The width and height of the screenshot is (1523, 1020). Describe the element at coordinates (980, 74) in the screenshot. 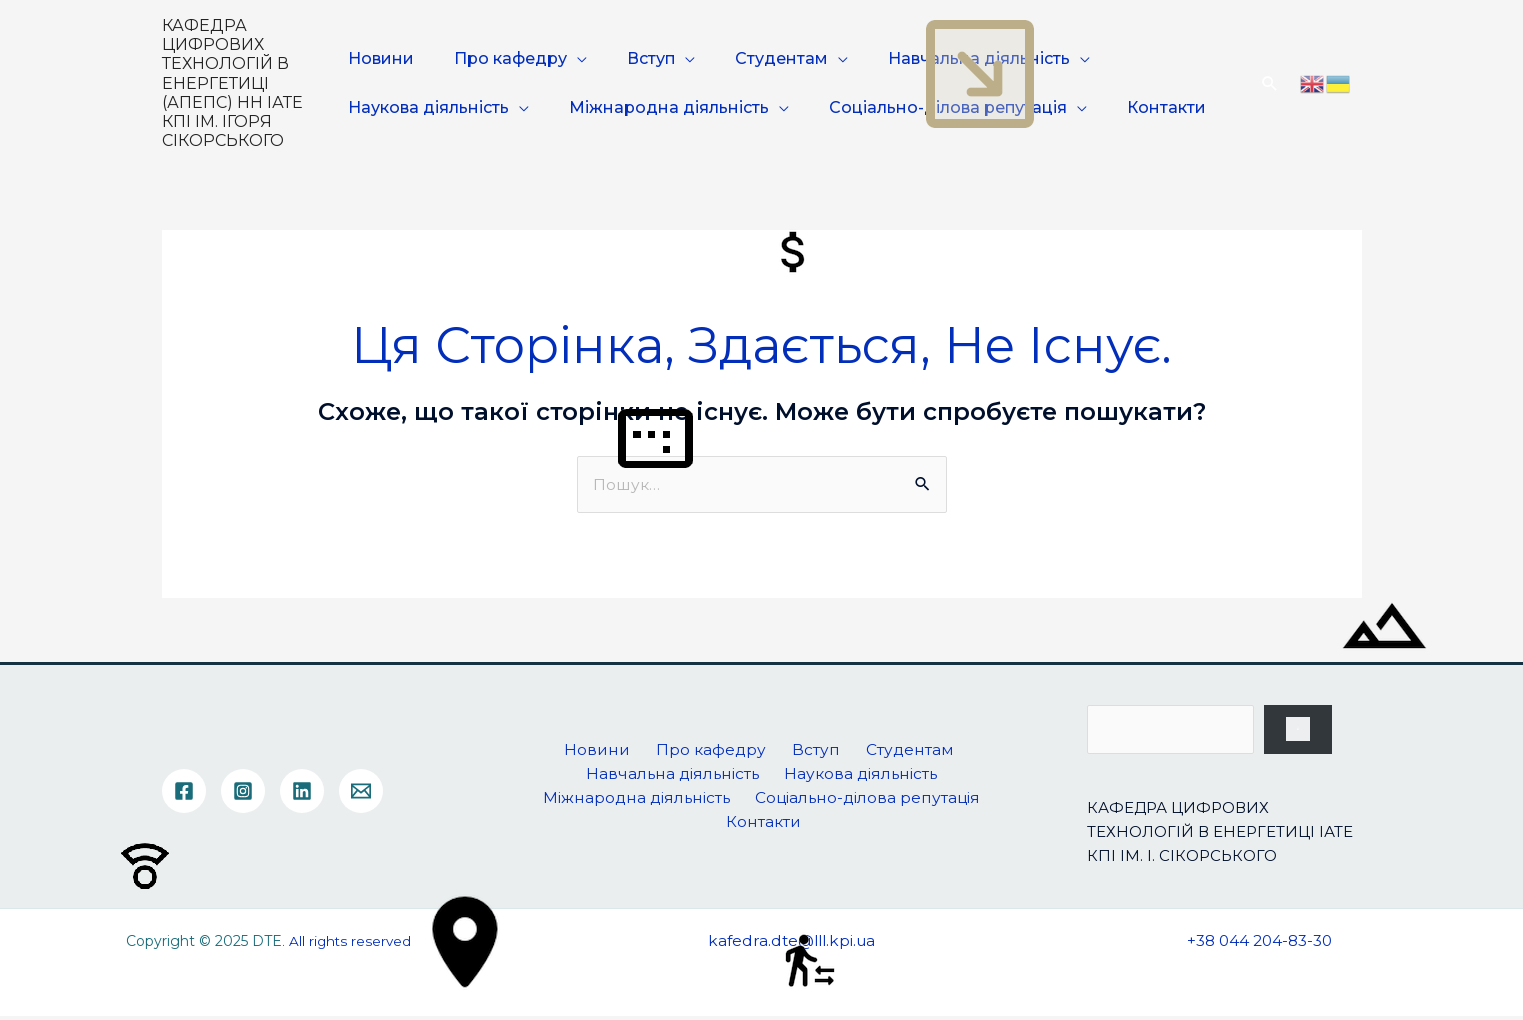

I see `navigate to the bottom-right section` at that location.